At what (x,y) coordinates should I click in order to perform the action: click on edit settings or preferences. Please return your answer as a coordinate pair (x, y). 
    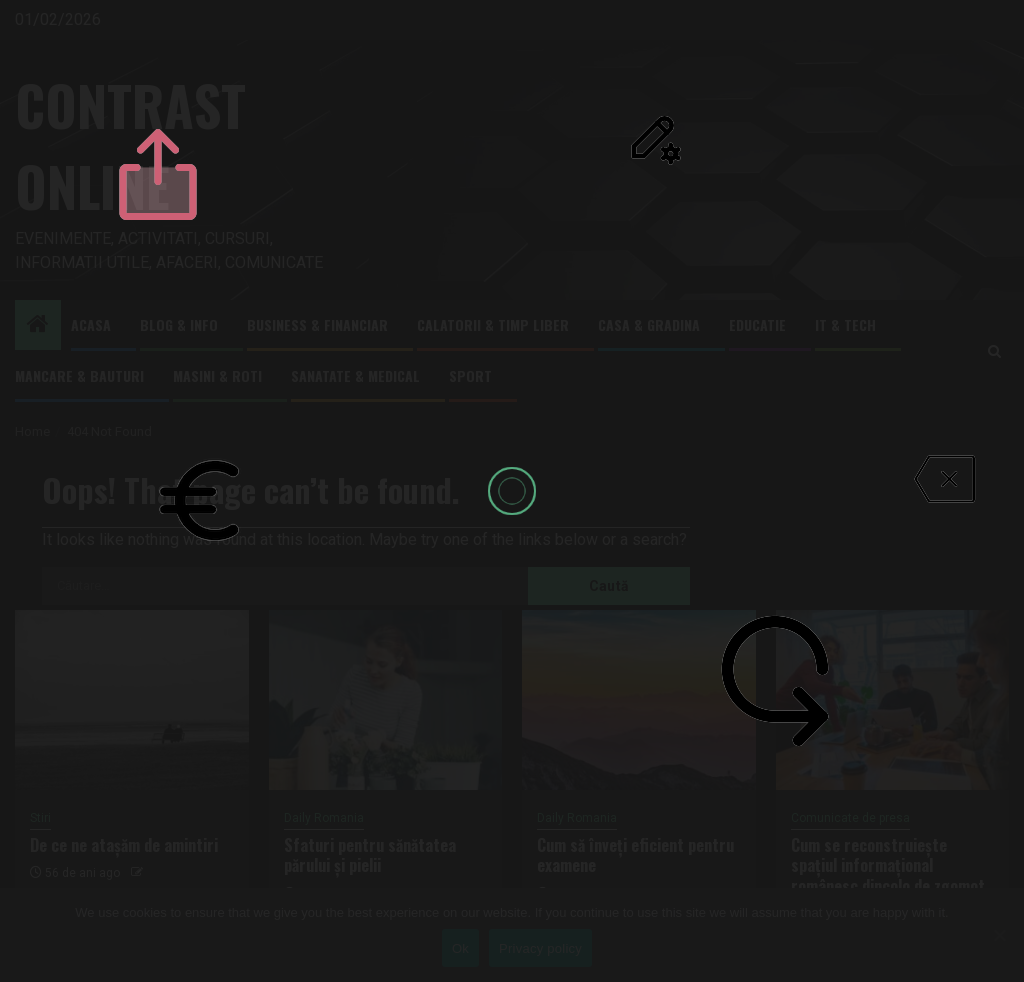
    Looking at the image, I should click on (653, 136).